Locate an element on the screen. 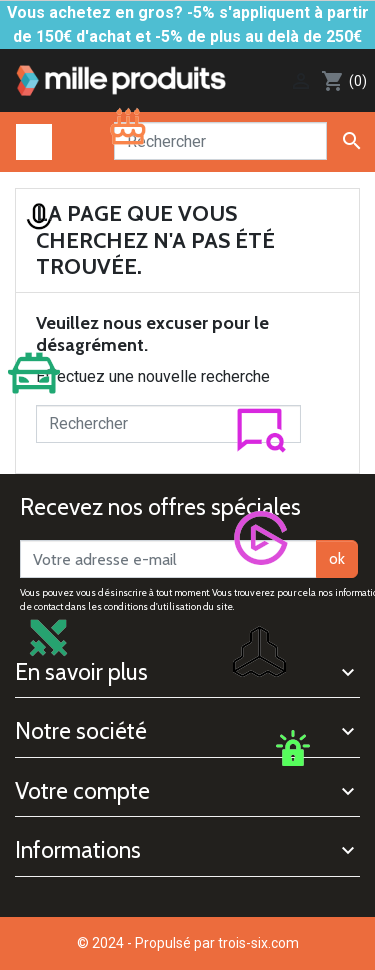 Image resolution: width=375 pixels, height=970 pixels. tap to start voice recording is located at coordinates (39, 217).